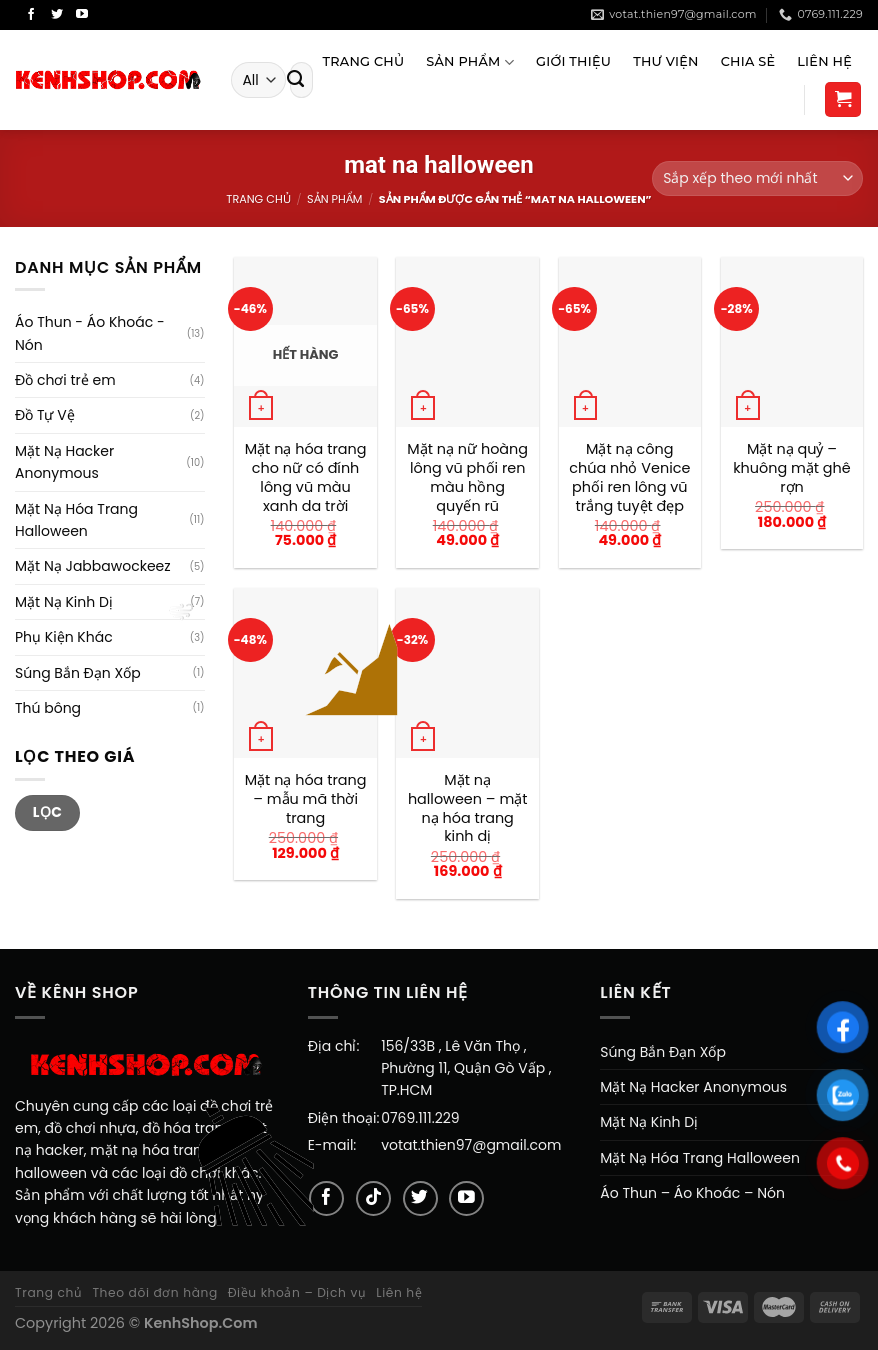 The width and height of the screenshot is (878, 1350). Describe the element at coordinates (181, 612) in the screenshot. I see `indicates windy weather conditions` at that location.